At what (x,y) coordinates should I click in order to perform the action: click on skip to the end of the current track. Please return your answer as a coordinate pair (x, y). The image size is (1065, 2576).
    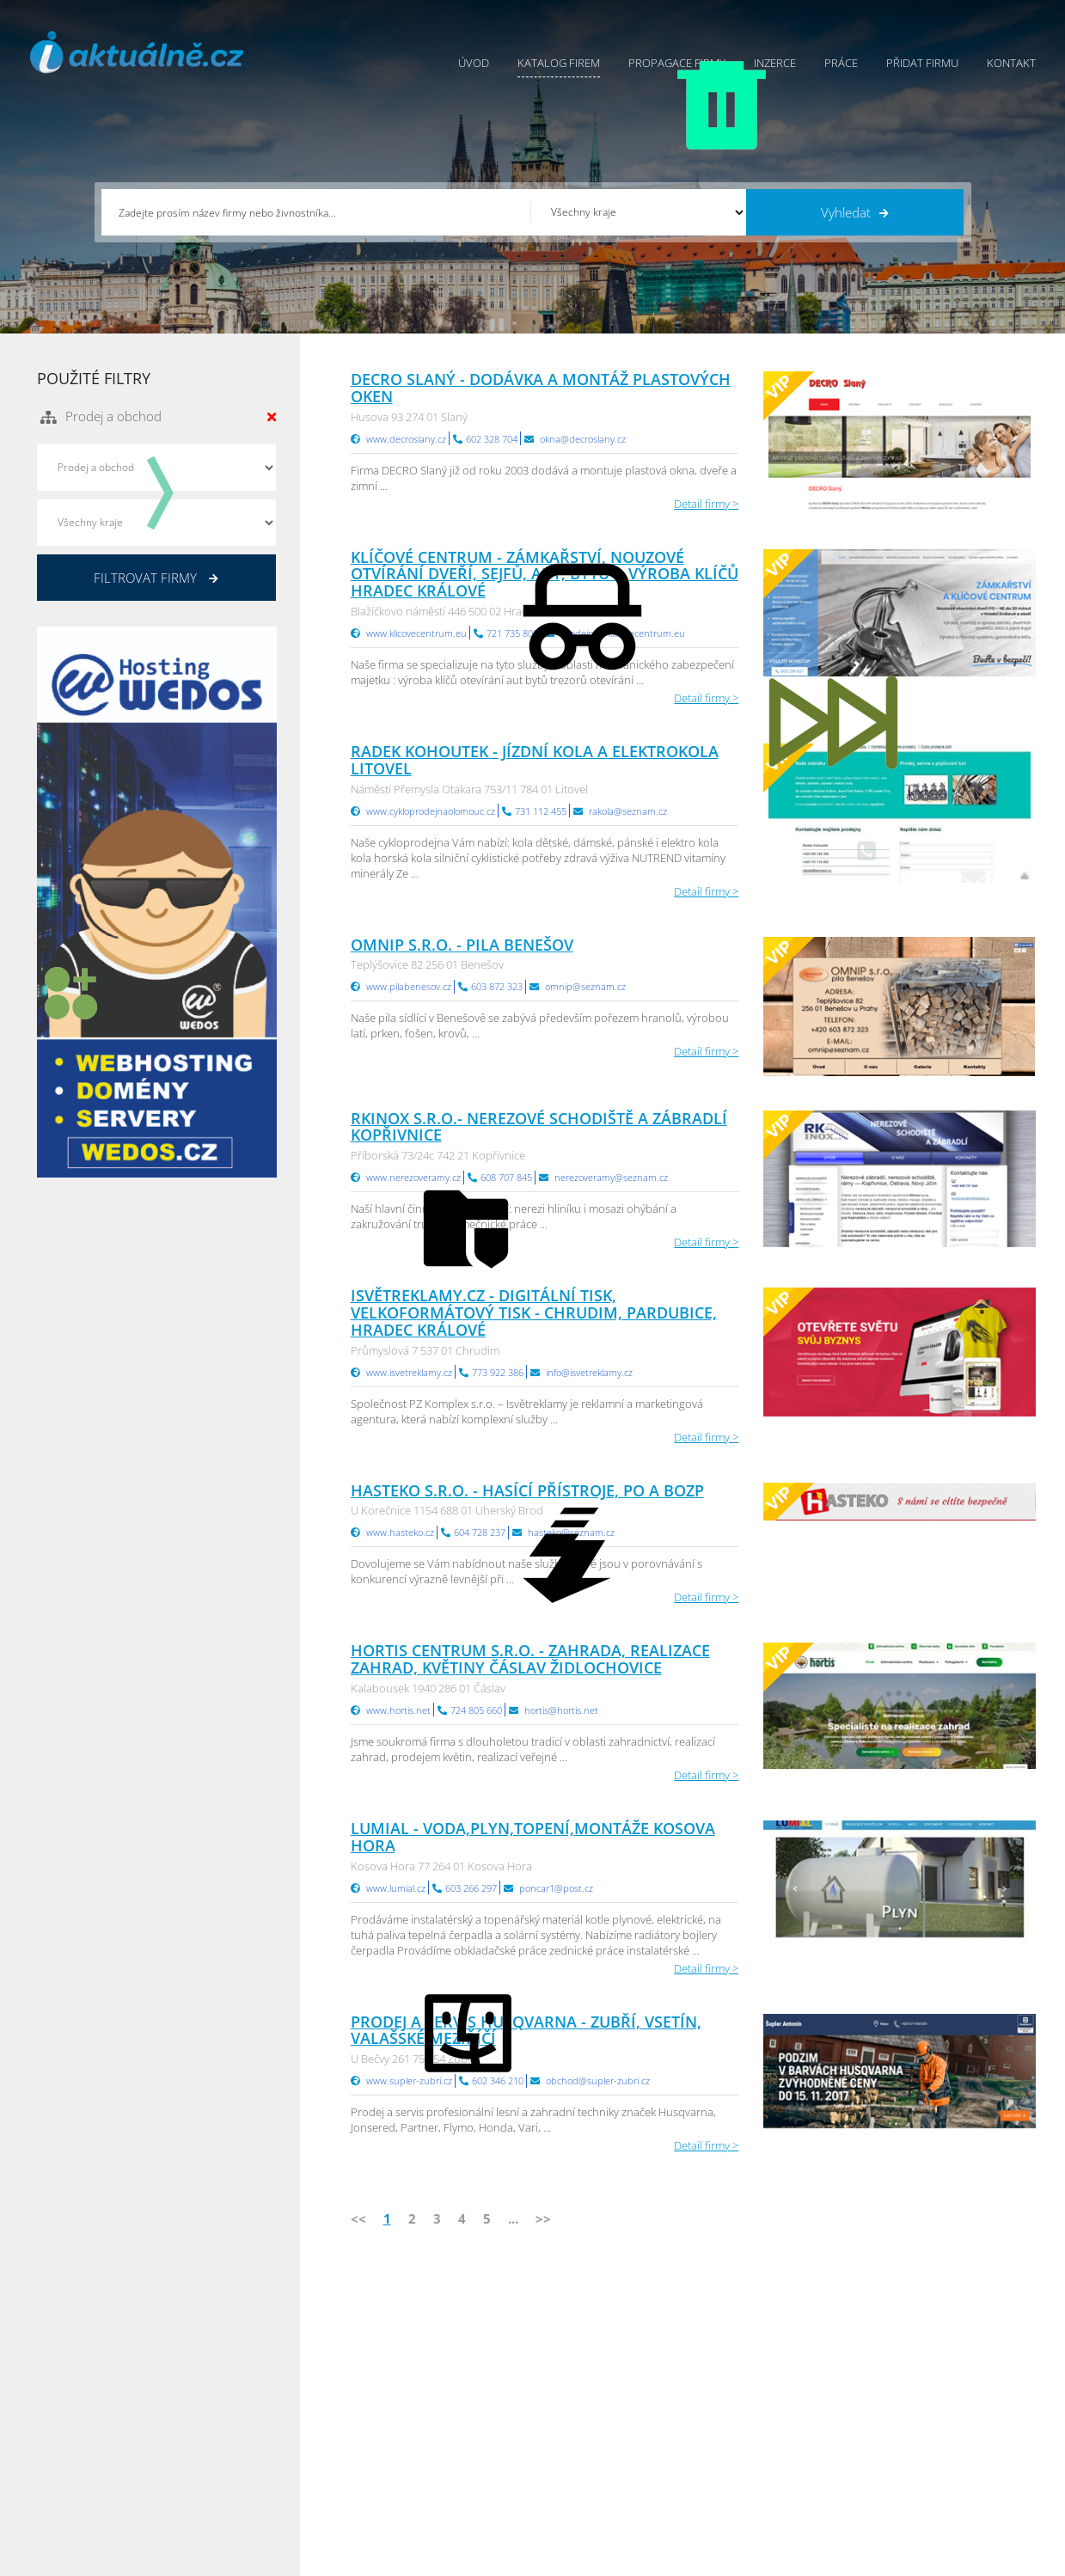
    Looking at the image, I should click on (833, 722).